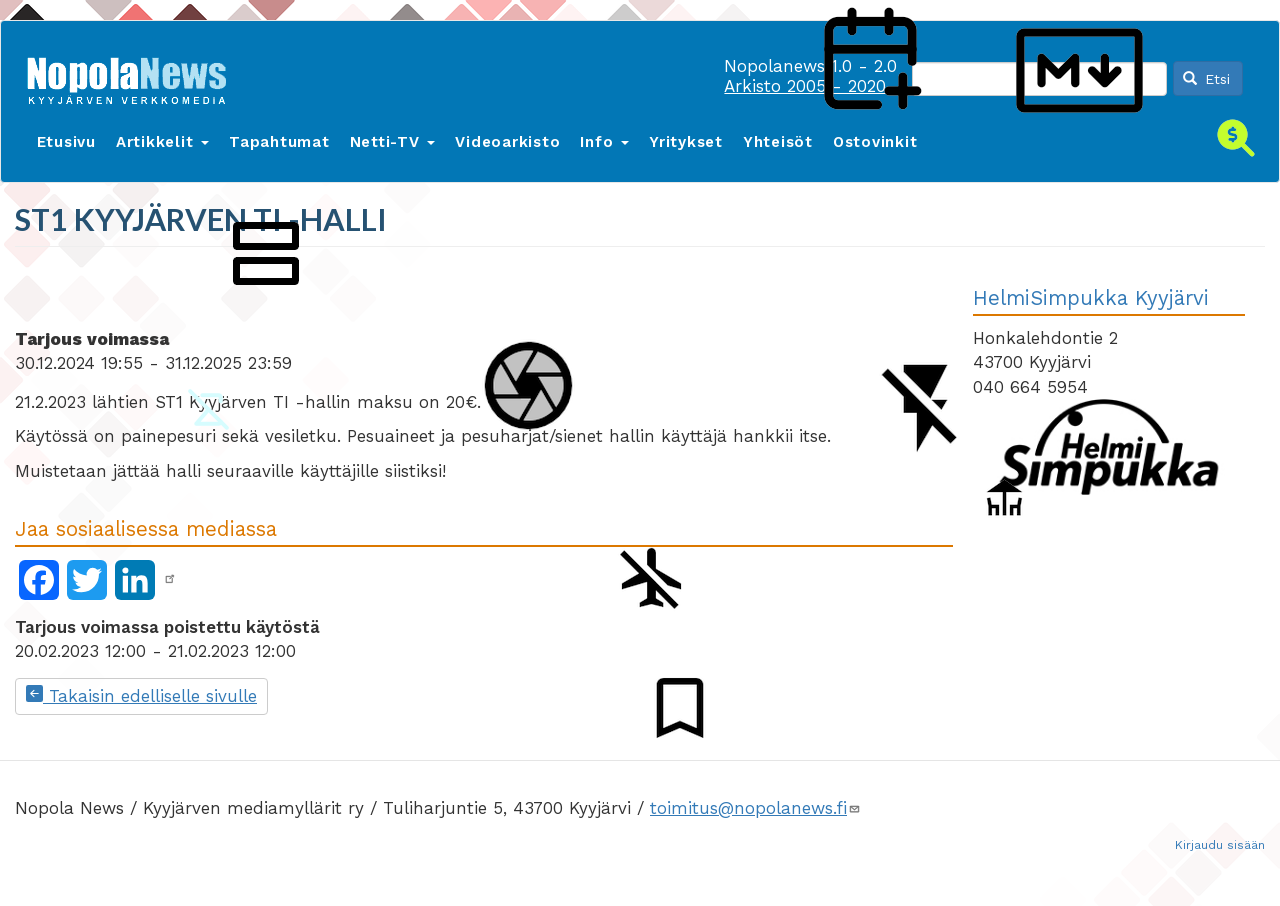  Describe the element at coordinates (870, 58) in the screenshot. I see `add a new event to your calendar` at that location.